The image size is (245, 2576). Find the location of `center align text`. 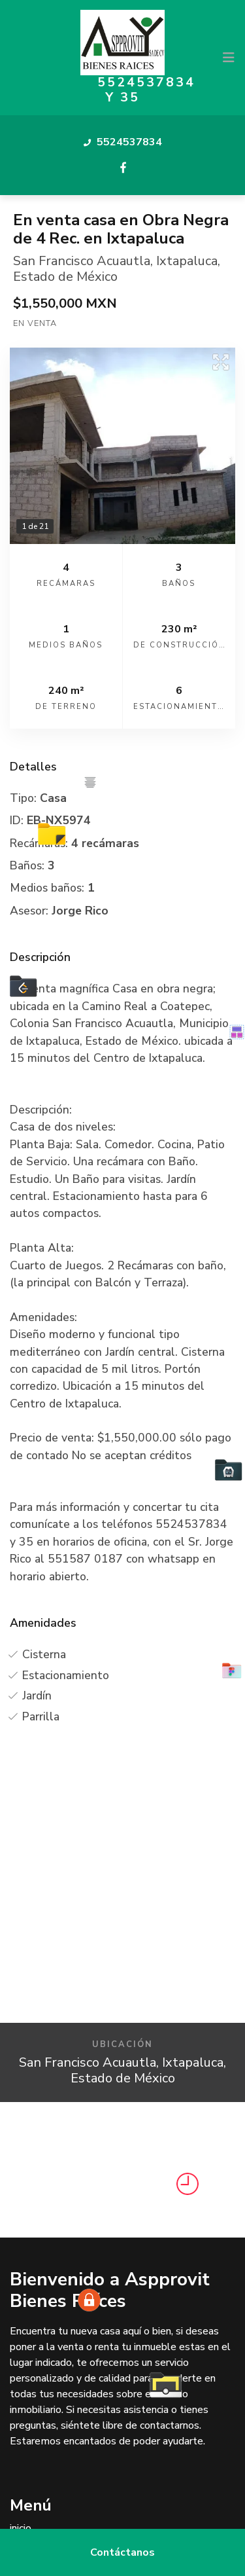

center align text is located at coordinates (90, 782).